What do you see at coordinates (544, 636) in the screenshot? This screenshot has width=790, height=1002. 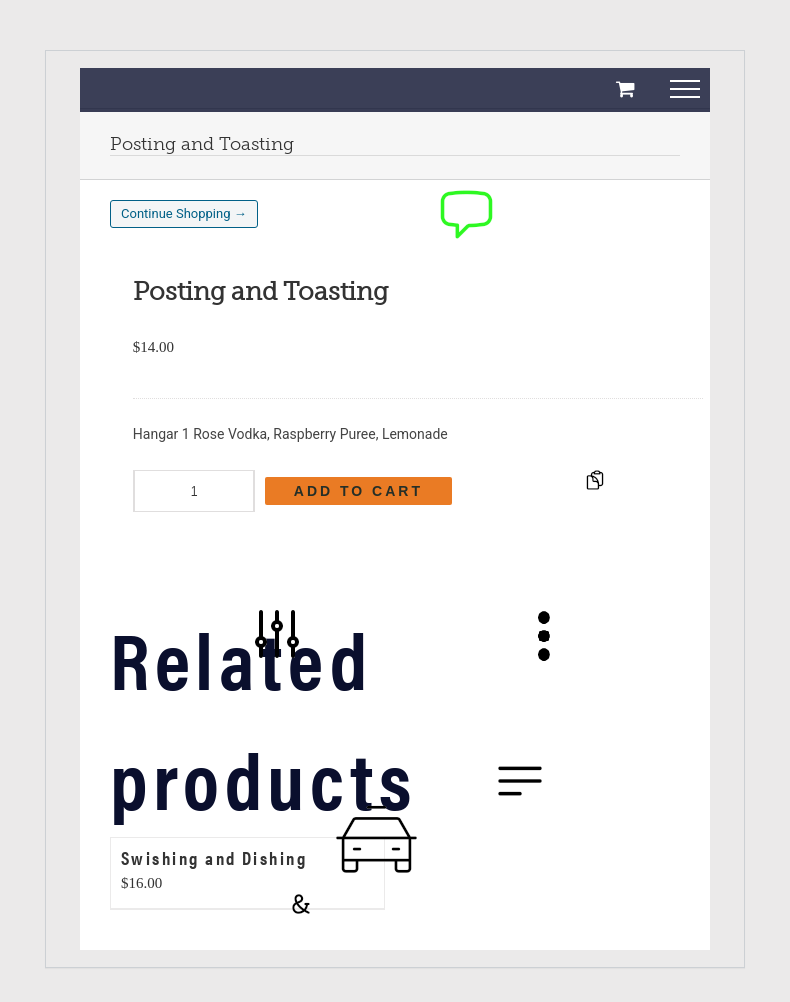 I see `open additional options menu` at bounding box center [544, 636].